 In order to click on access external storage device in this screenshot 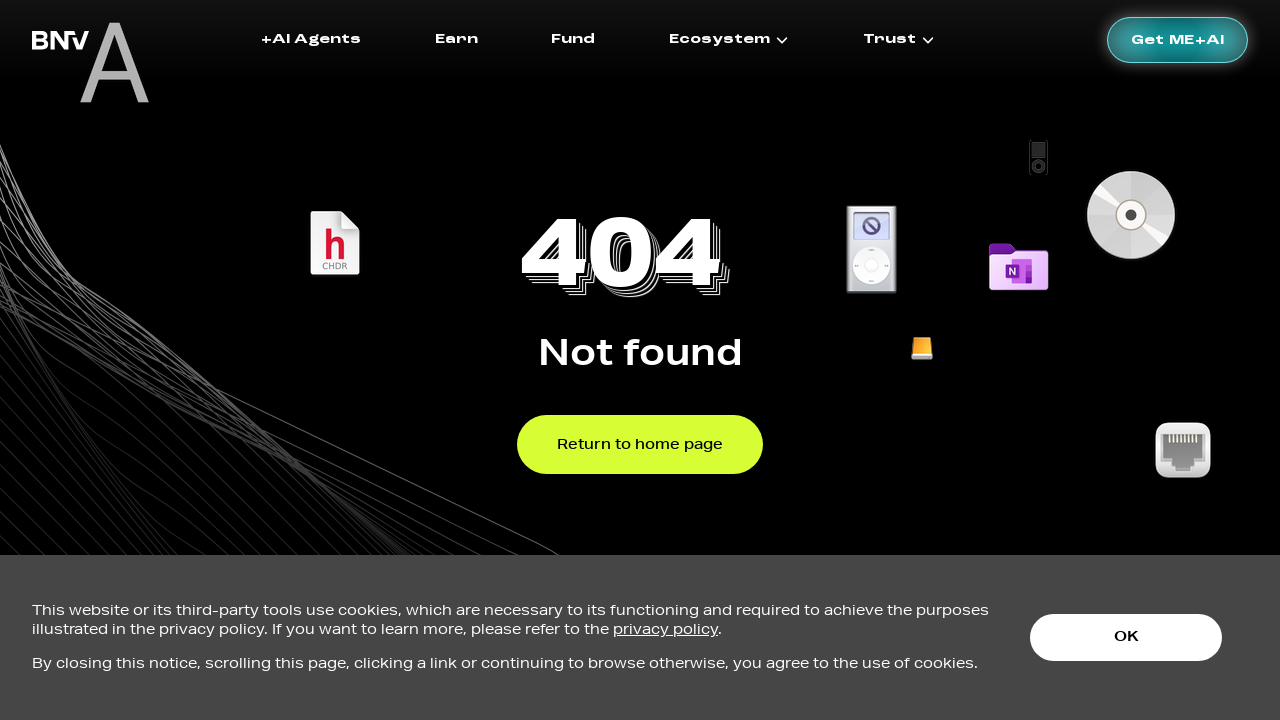, I will do `click(922, 349)`.